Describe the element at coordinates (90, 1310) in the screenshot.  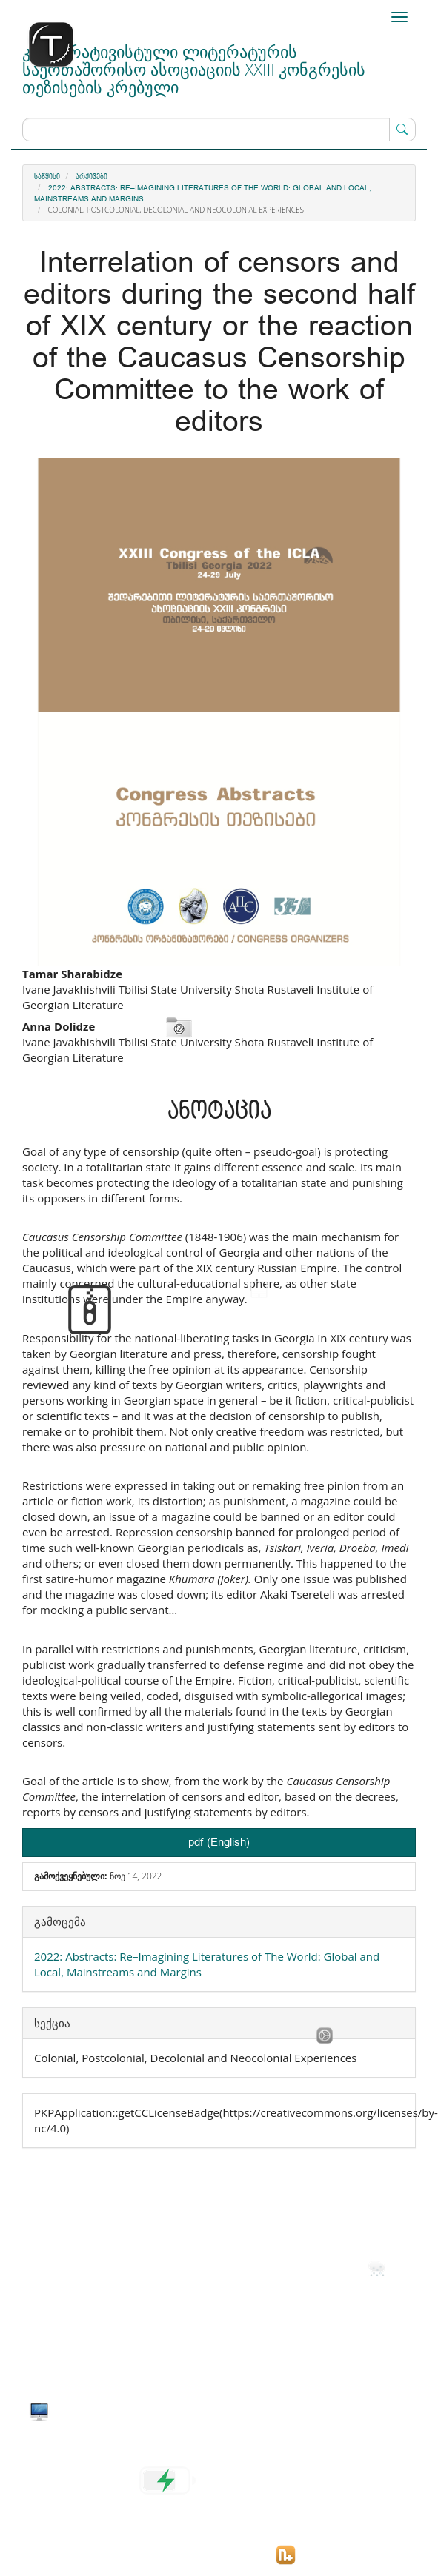
I see `open archive or compressed file manager` at that location.